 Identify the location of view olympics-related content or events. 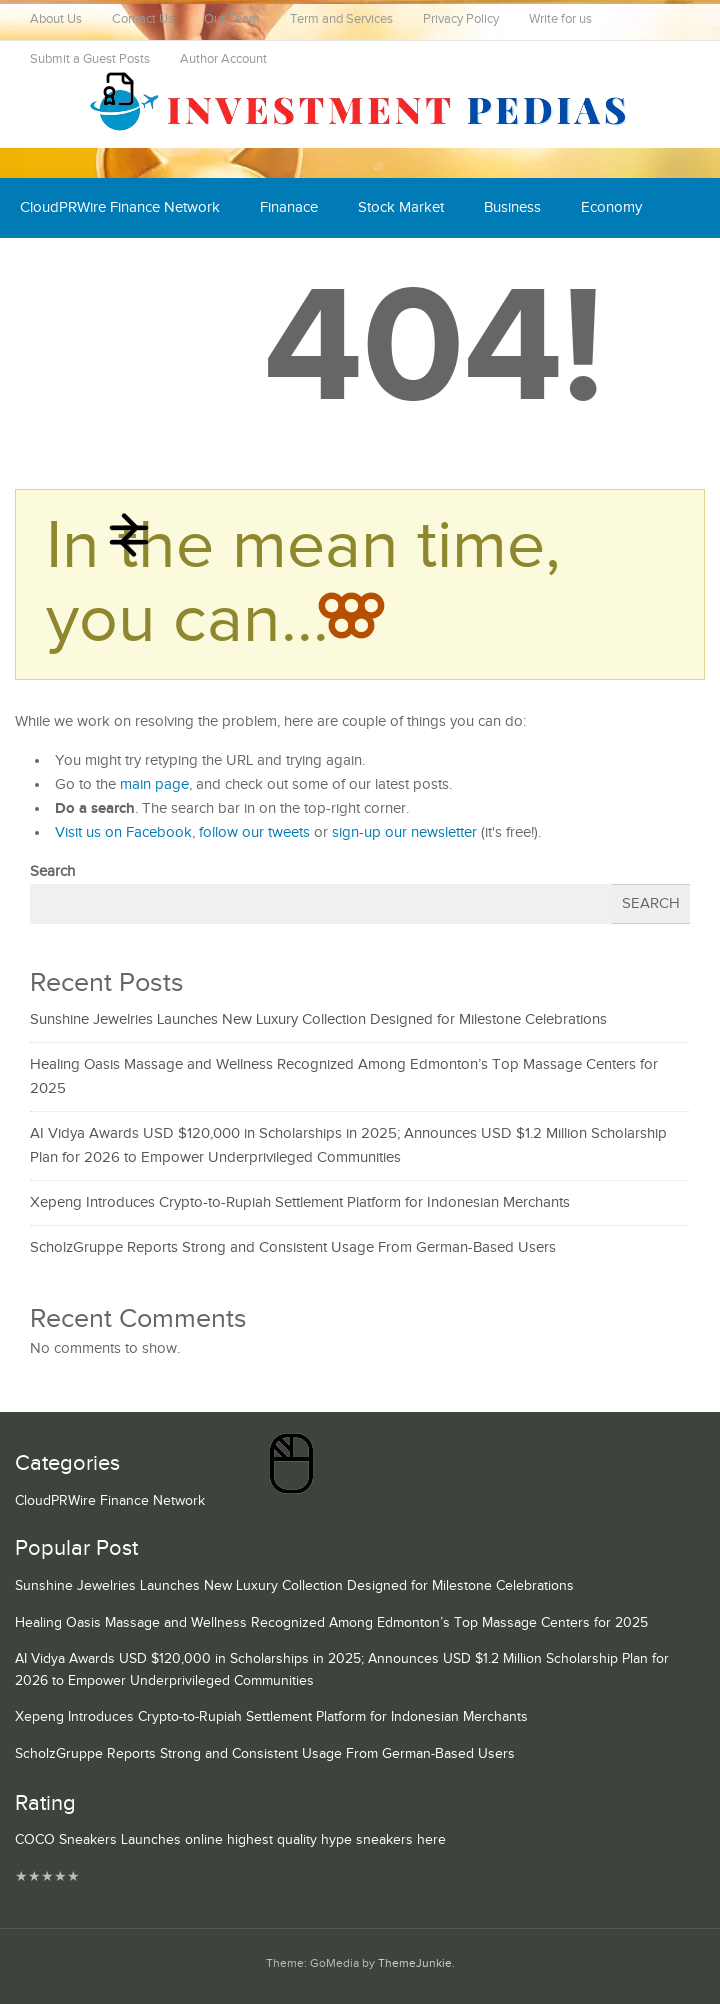
(351, 615).